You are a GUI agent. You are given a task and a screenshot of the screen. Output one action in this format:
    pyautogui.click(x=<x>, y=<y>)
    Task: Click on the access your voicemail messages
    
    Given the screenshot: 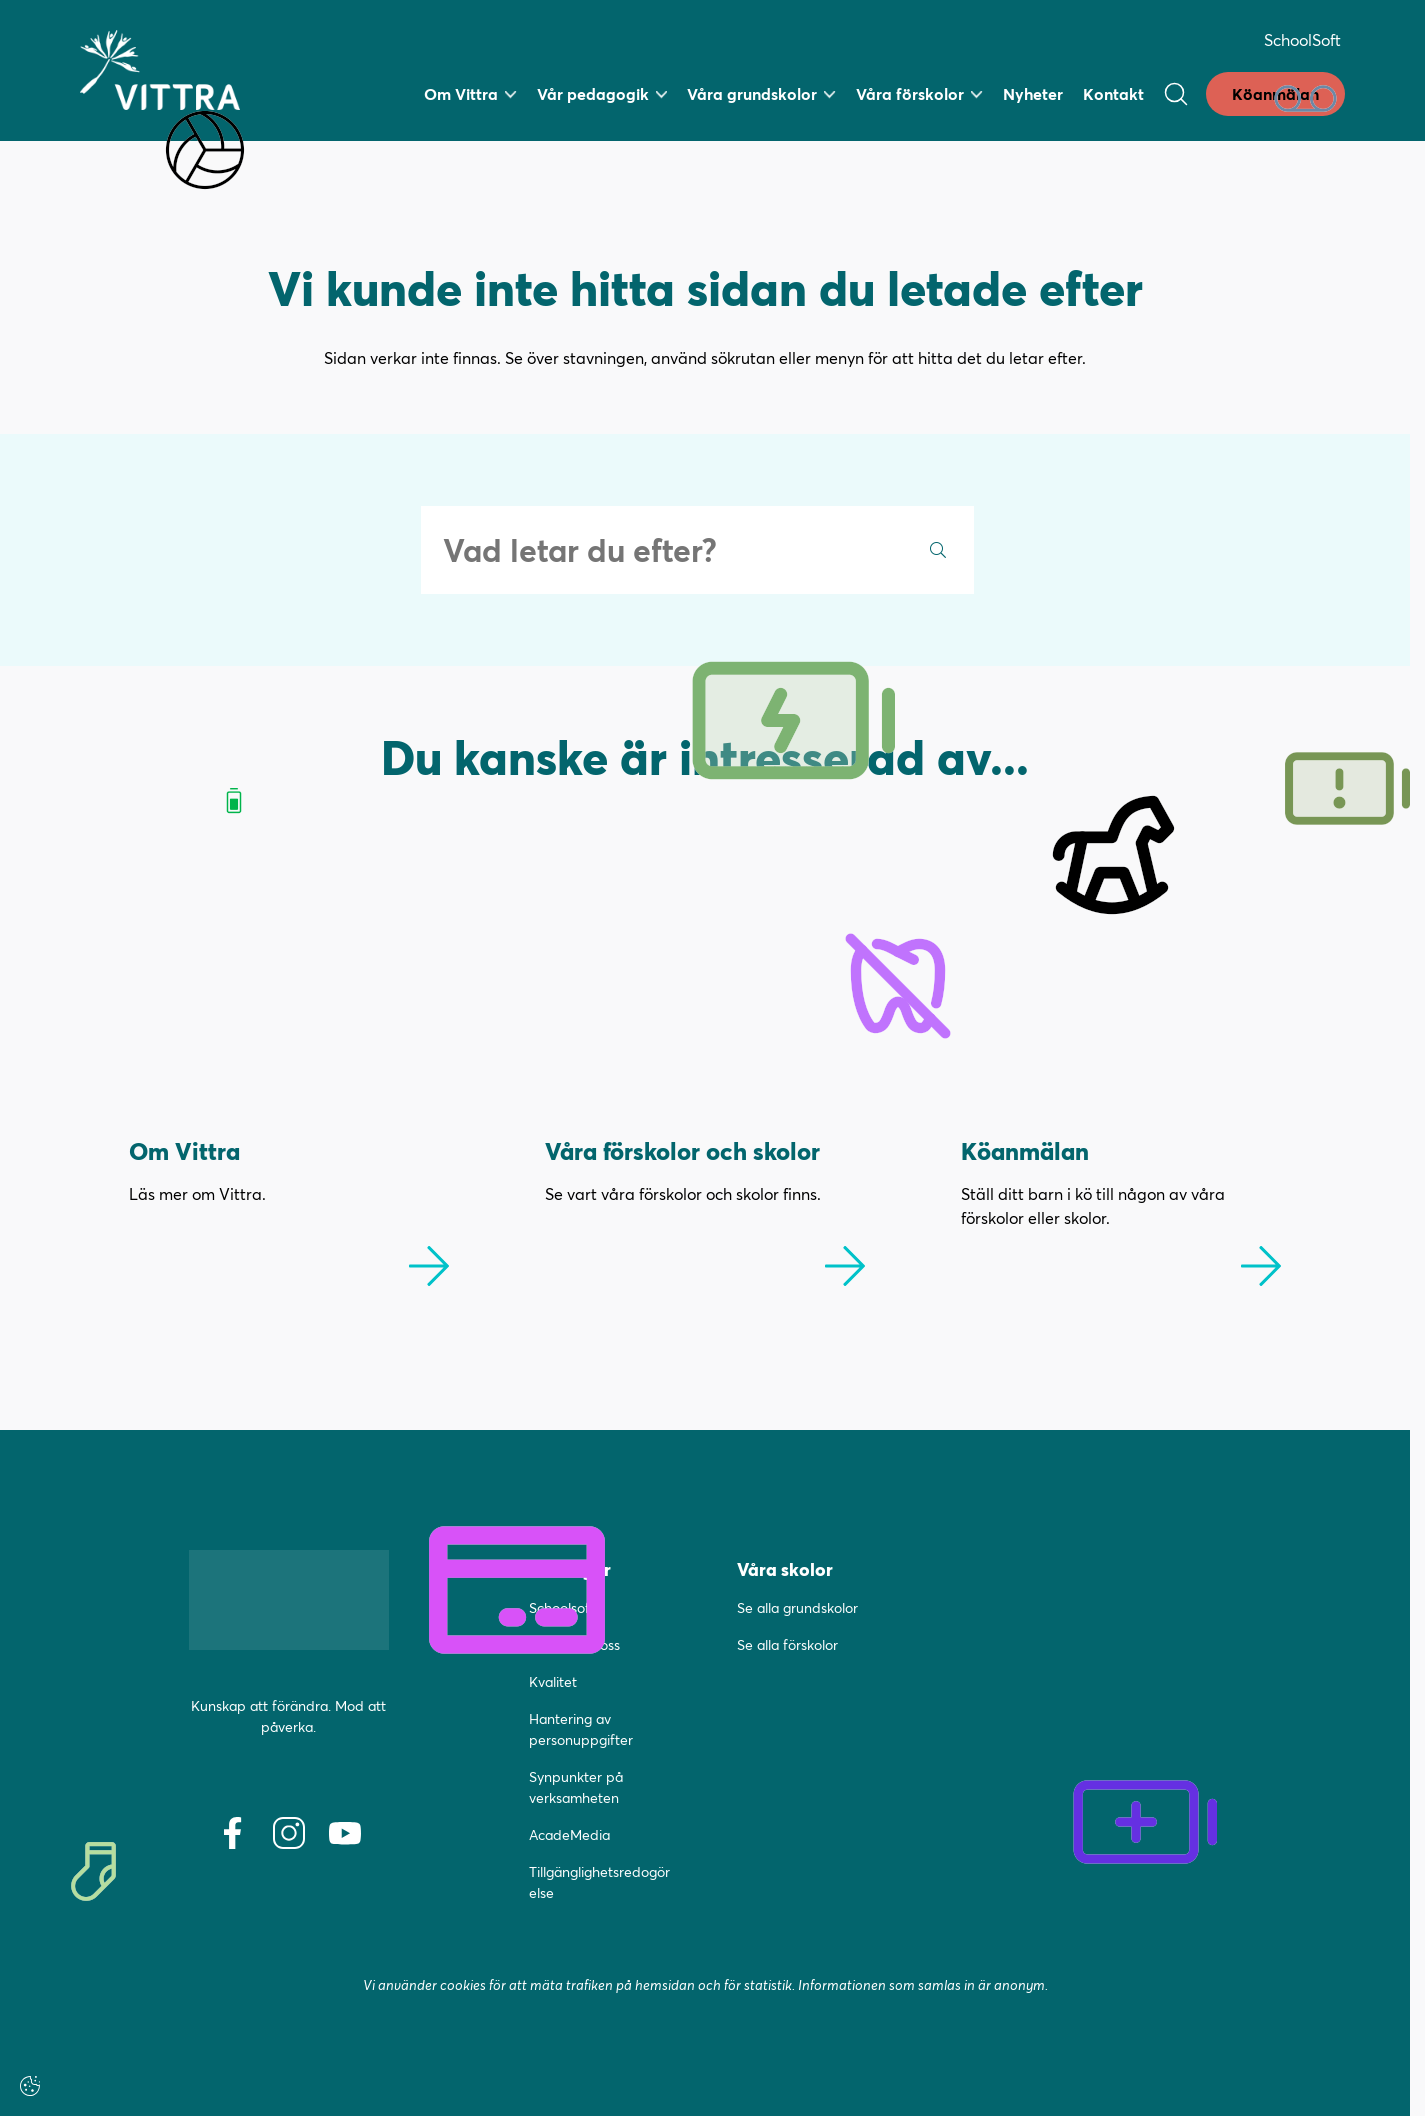 What is the action you would take?
    pyautogui.click(x=1305, y=98)
    